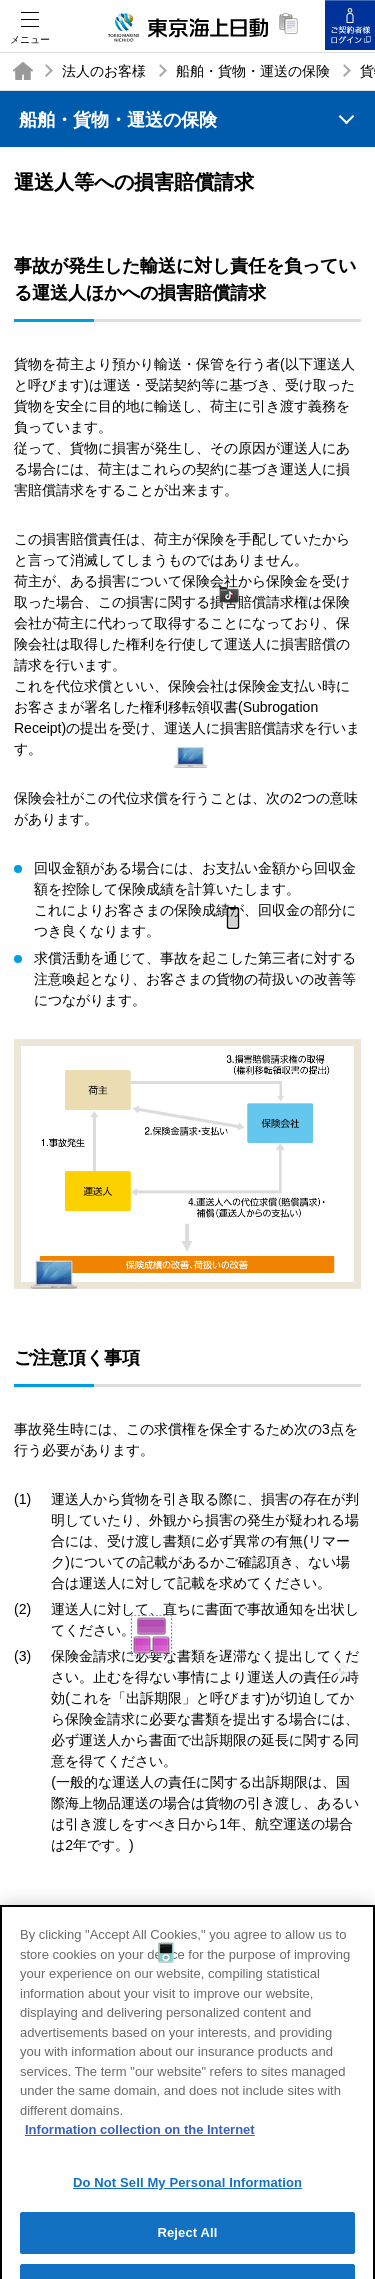 The image size is (375, 2279). I want to click on open folder containing TikTok downloads, so click(229, 595).